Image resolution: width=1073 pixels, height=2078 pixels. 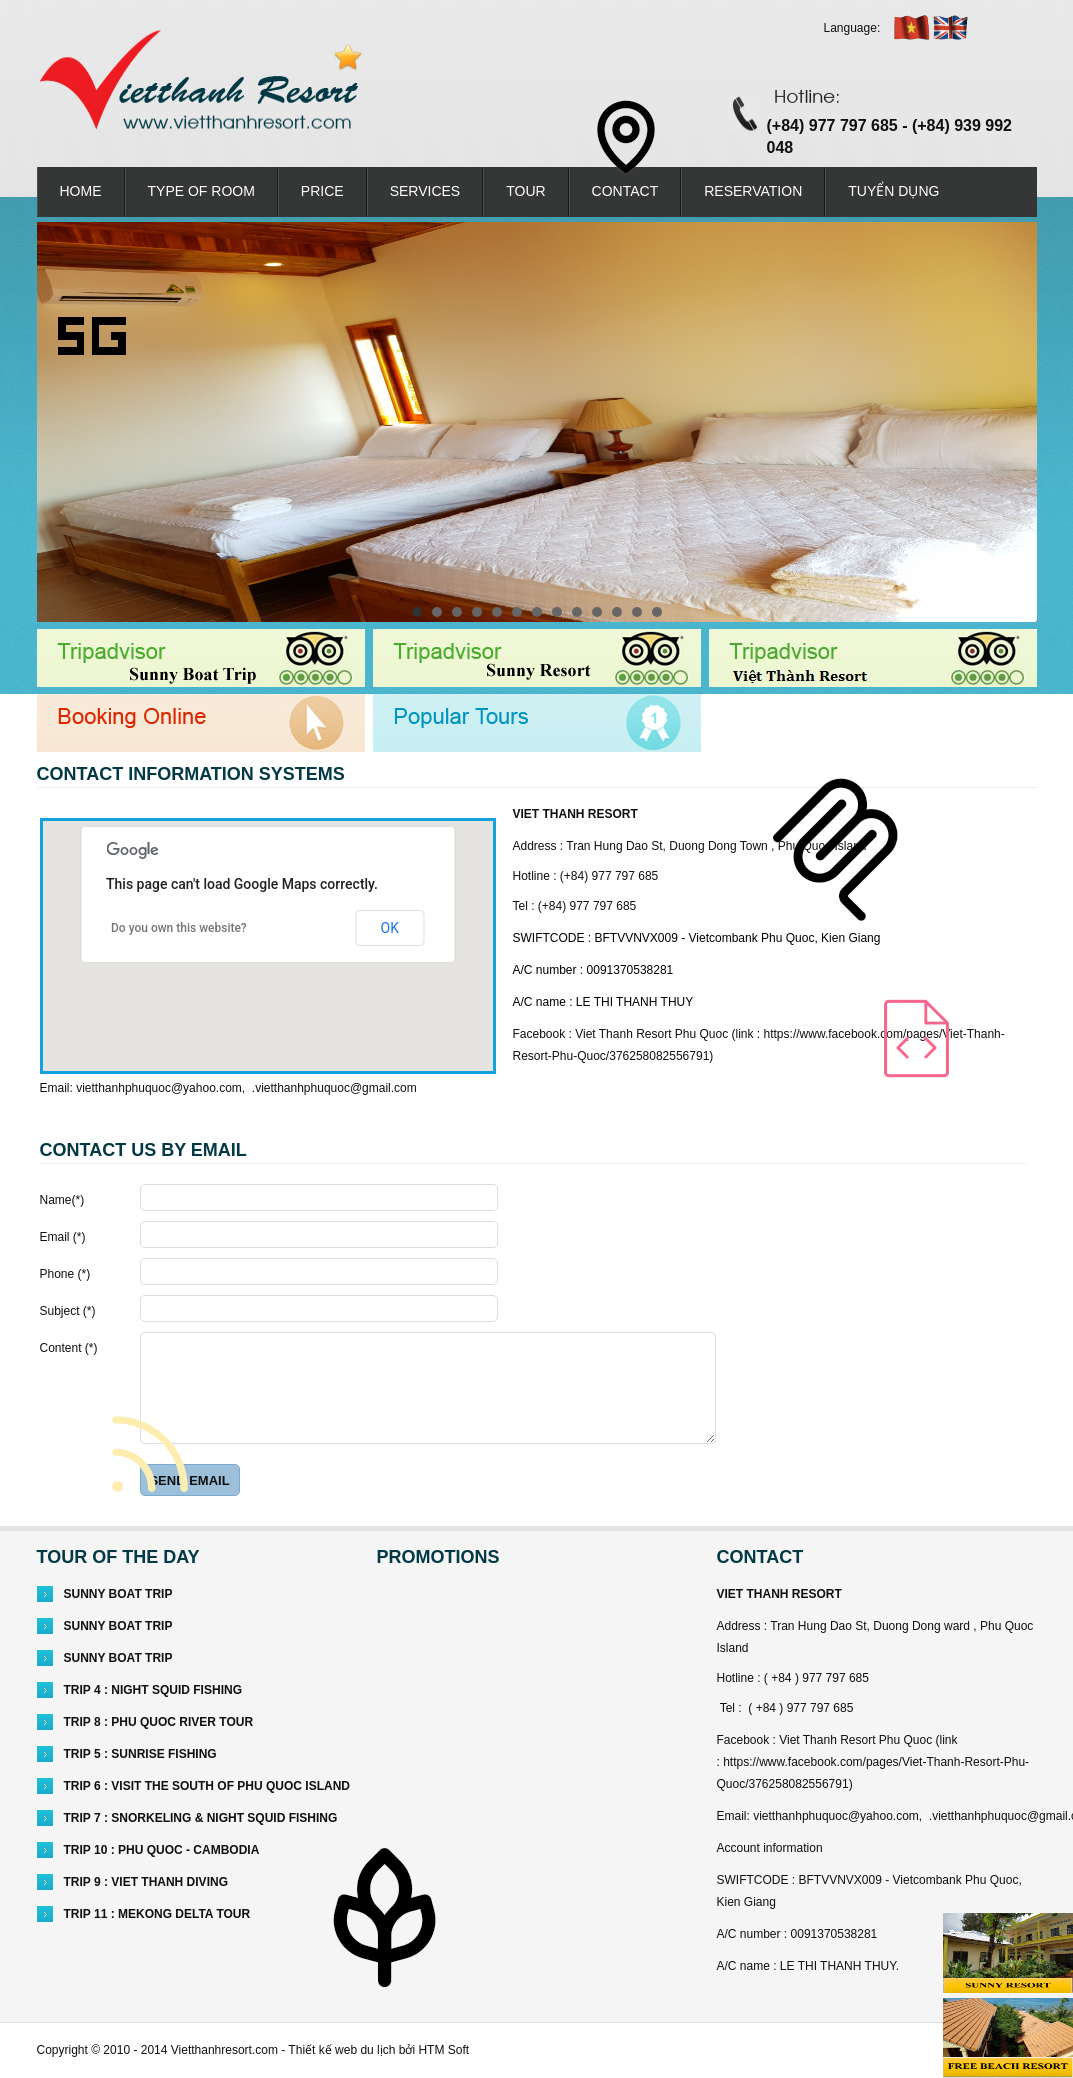 What do you see at coordinates (916, 1038) in the screenshot?
I see `view source code file` at bounding box center [916, 1038].